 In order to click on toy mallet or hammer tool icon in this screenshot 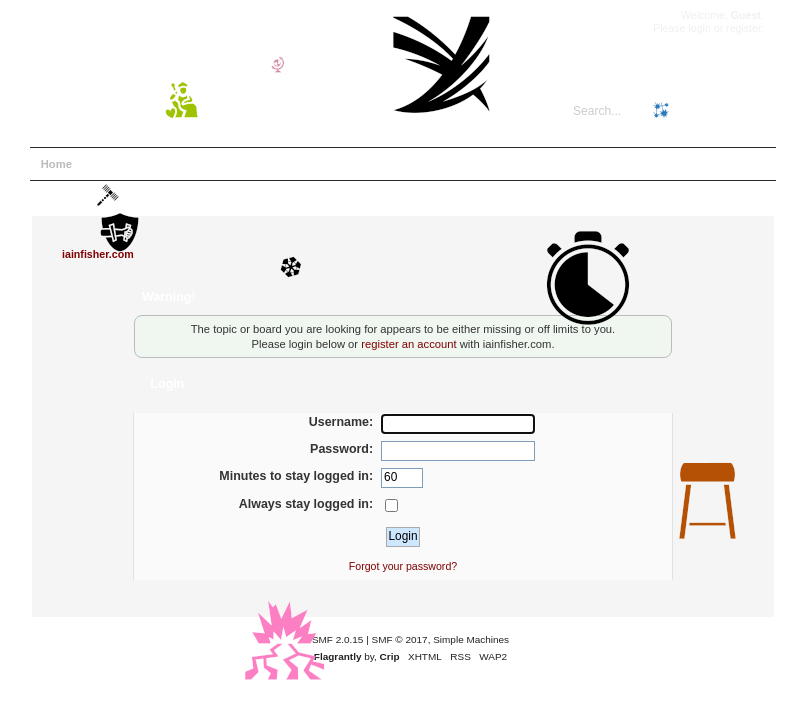, I will do `click(108, 195)`.